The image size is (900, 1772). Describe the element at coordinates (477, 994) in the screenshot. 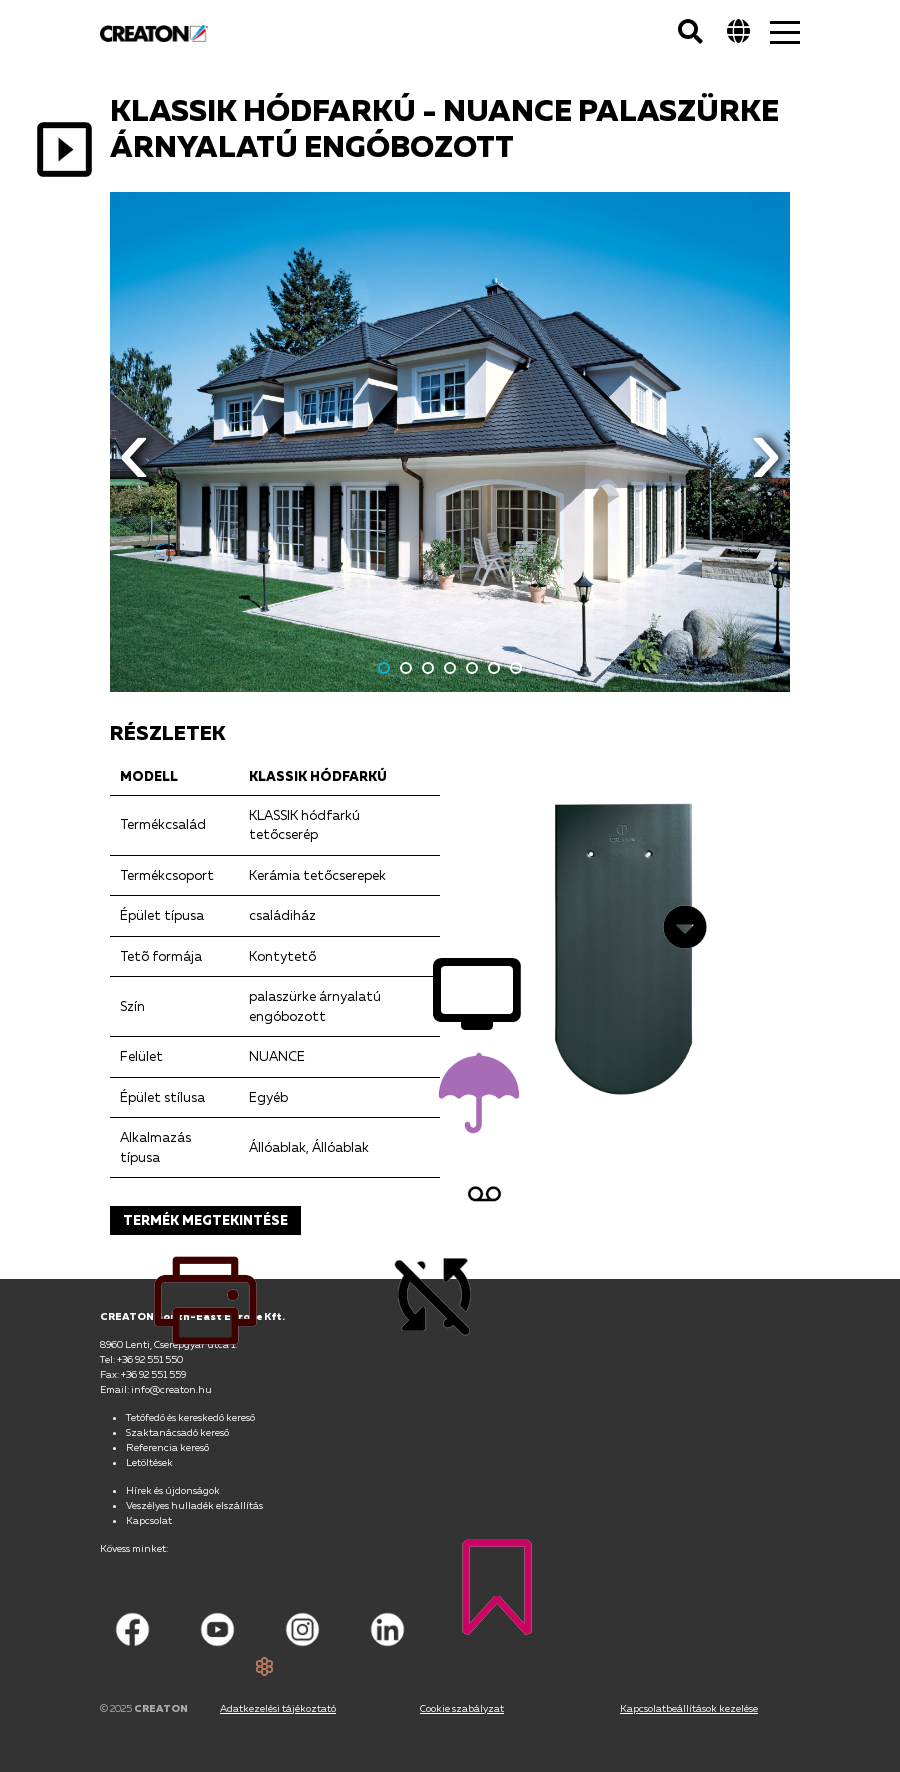

I see `access personal video or screen sharing` at that location.